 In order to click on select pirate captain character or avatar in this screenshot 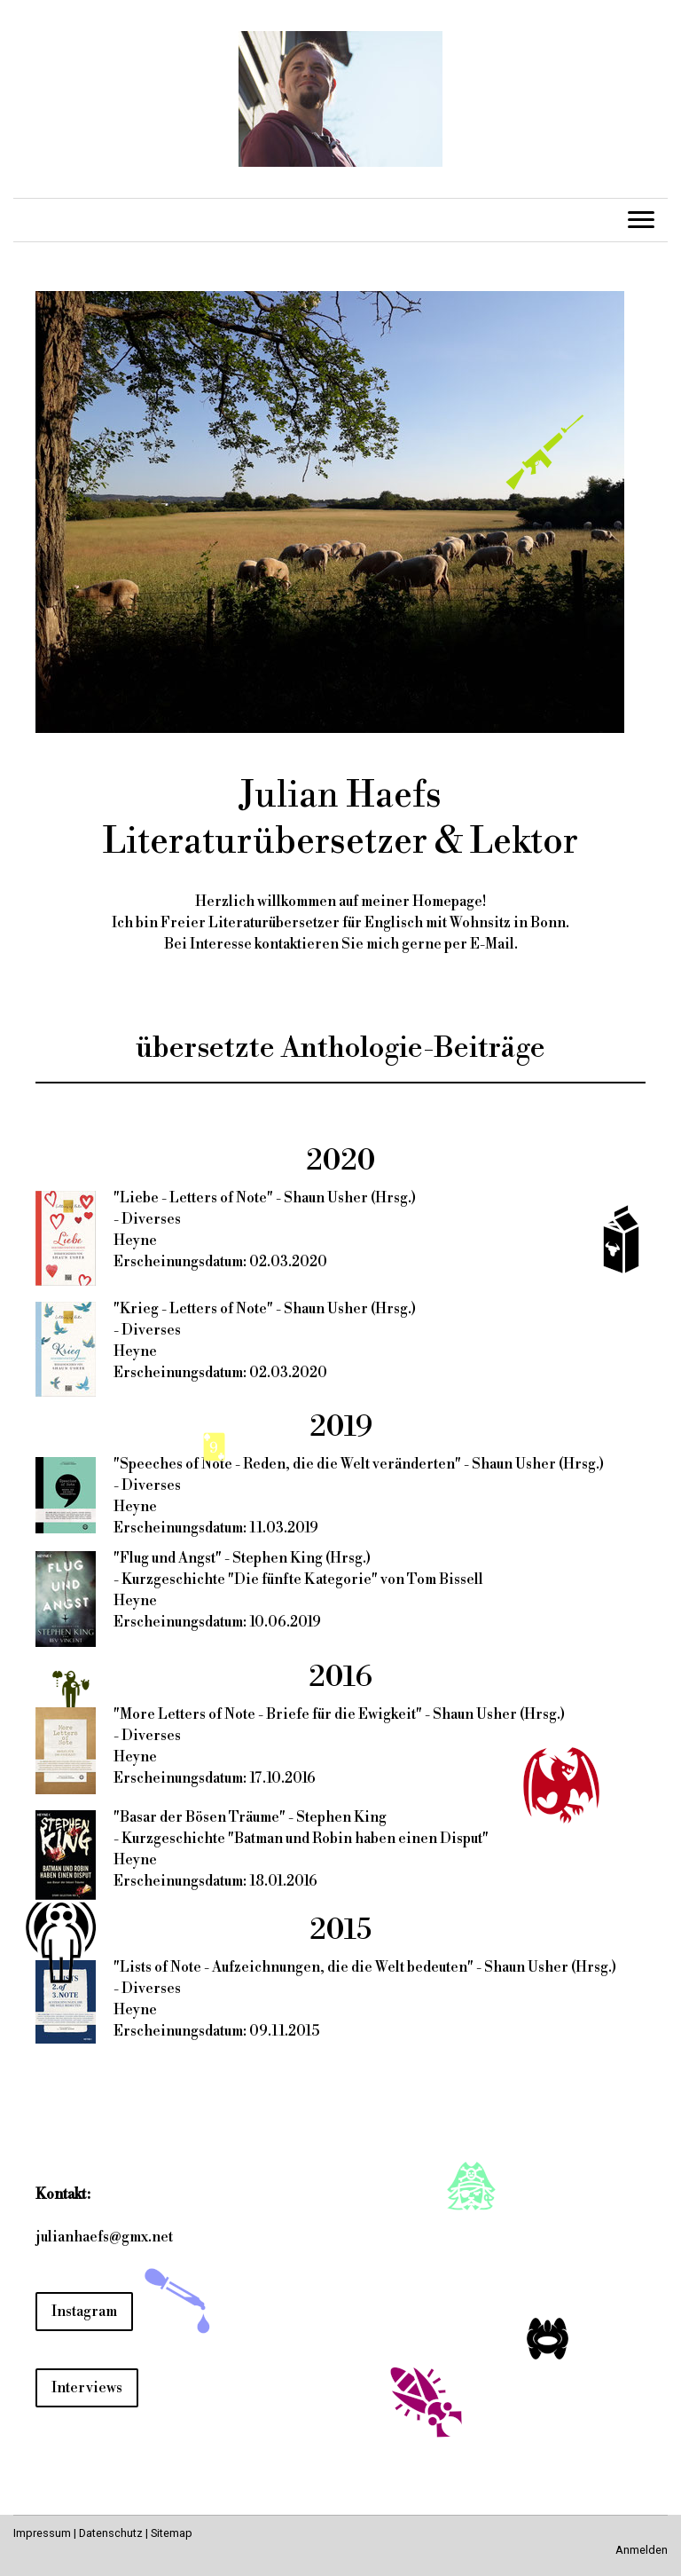, I will do `click(471, 2186)`.